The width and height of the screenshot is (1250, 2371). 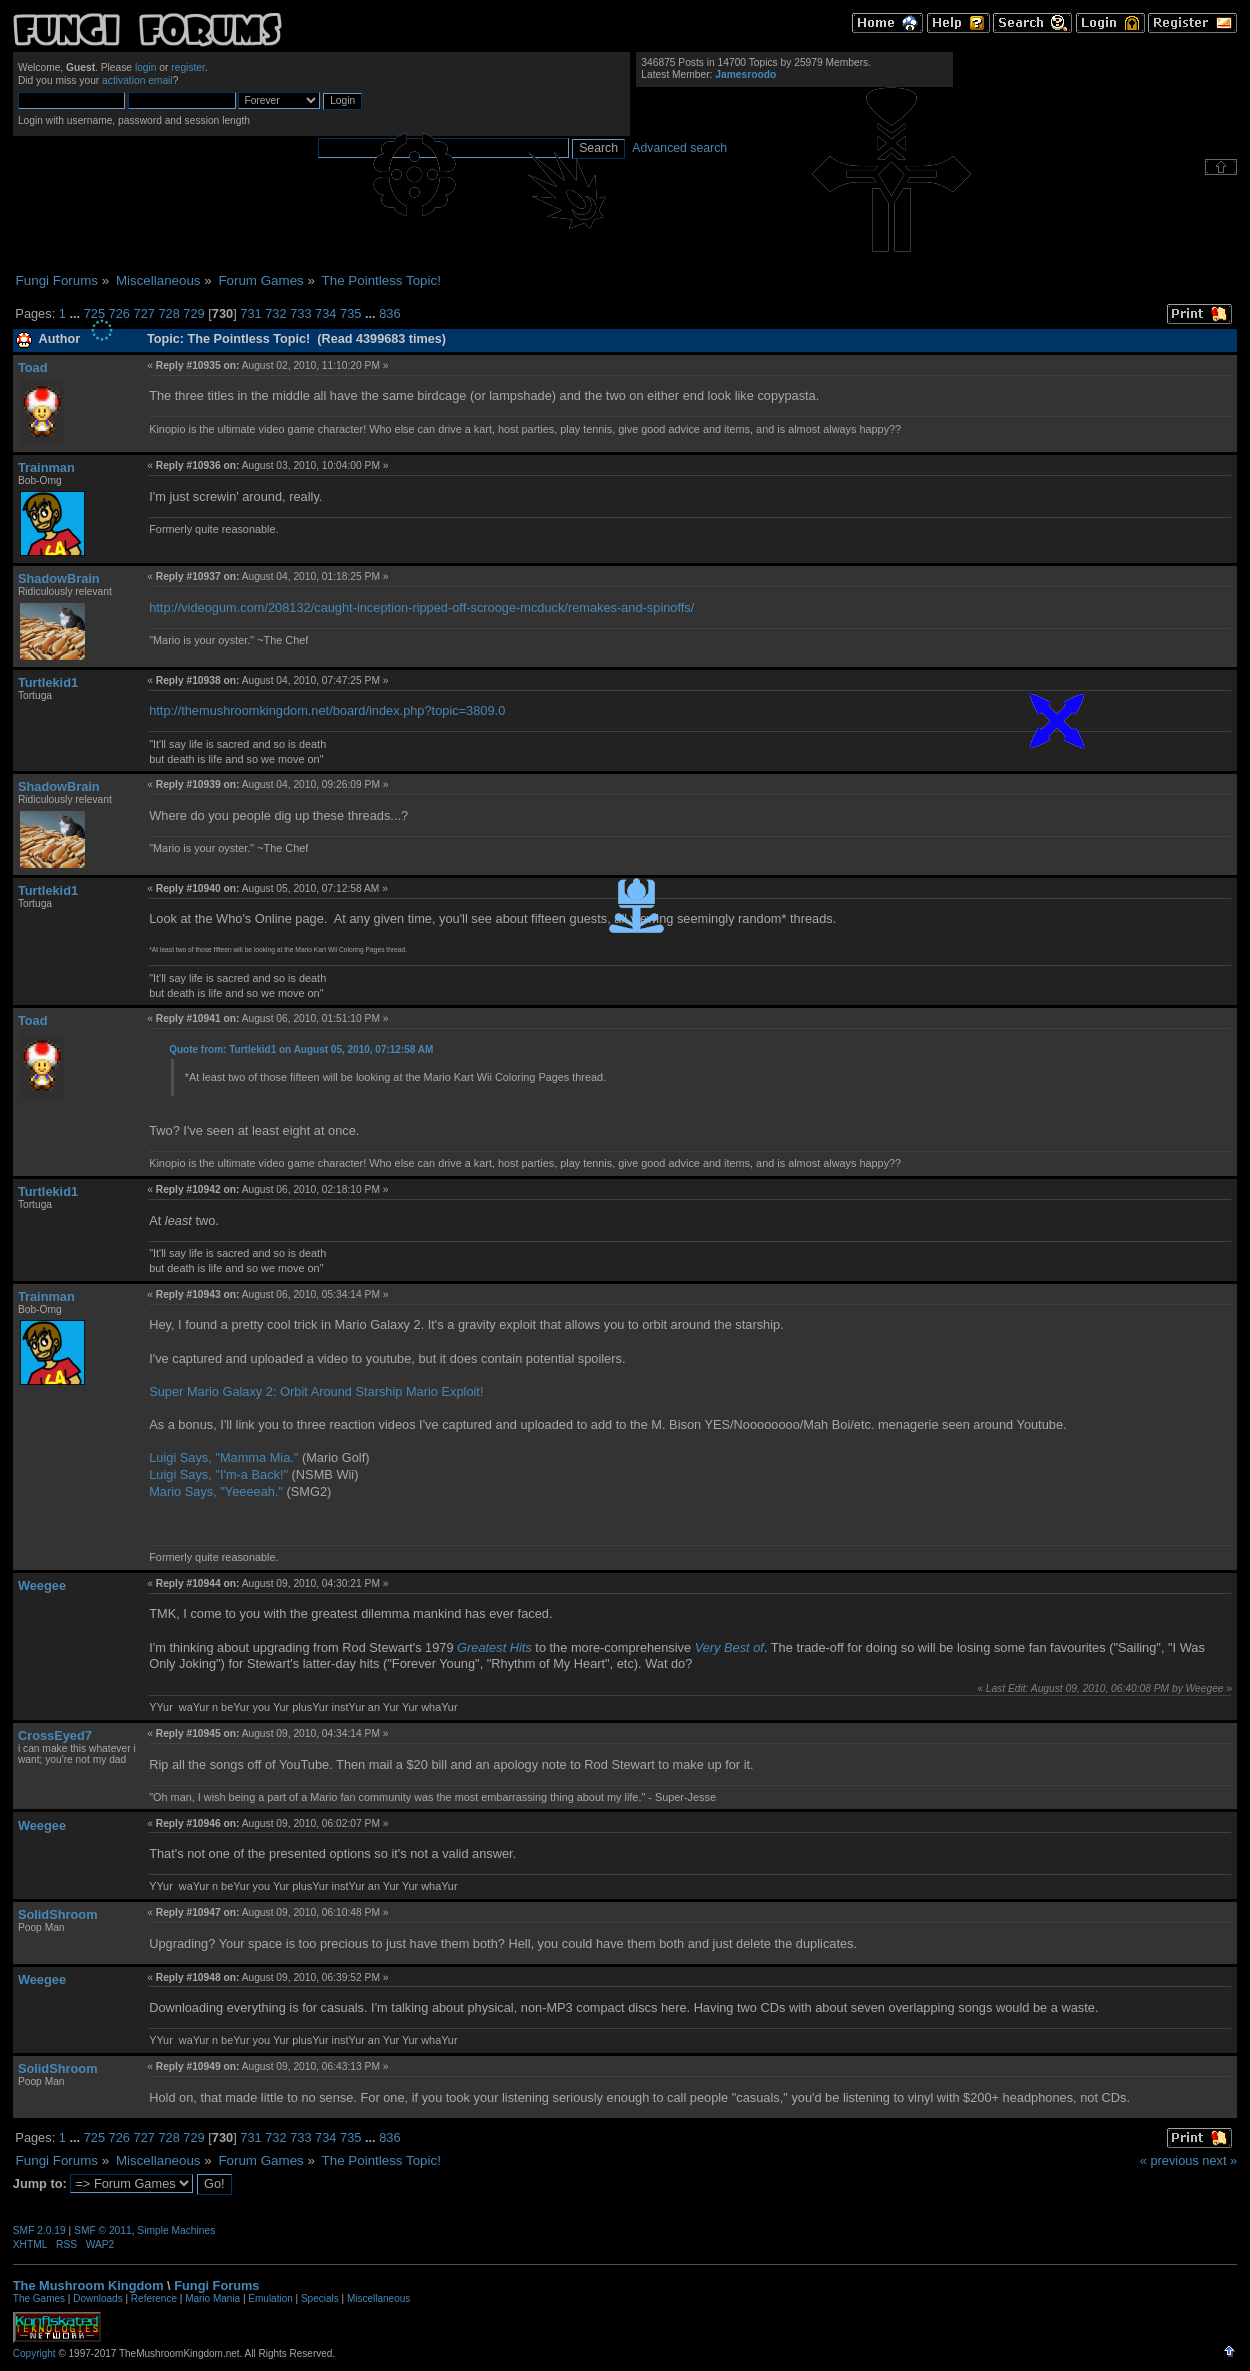 I want to click on indicates a falling or dropping object in gameplay, so click(x=565, y=189).